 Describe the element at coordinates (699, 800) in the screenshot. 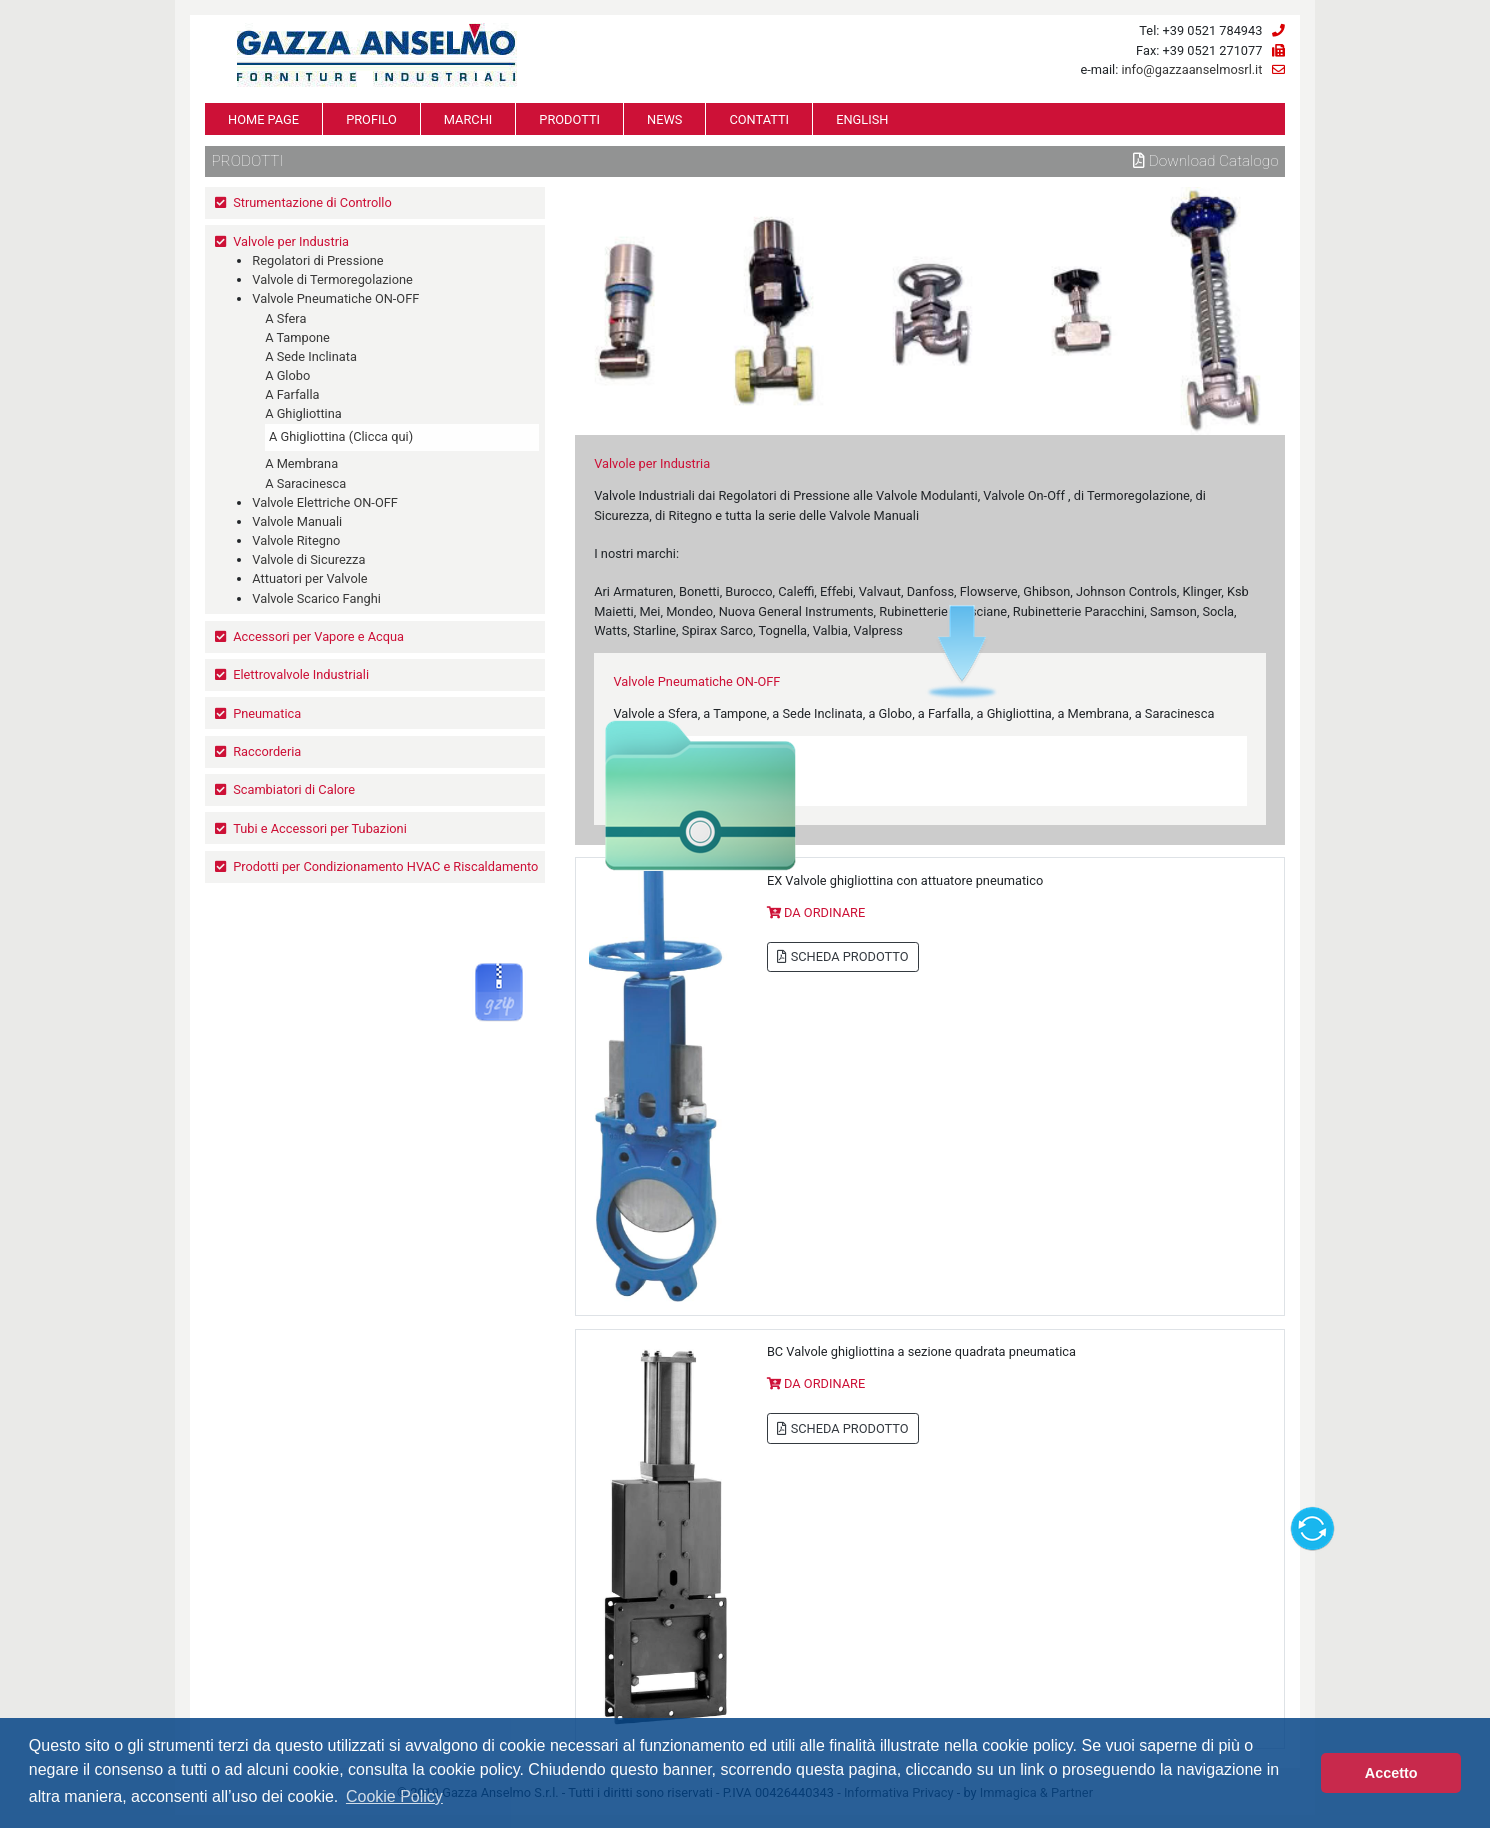

I see `open folder containing pokémon game files` at that location.